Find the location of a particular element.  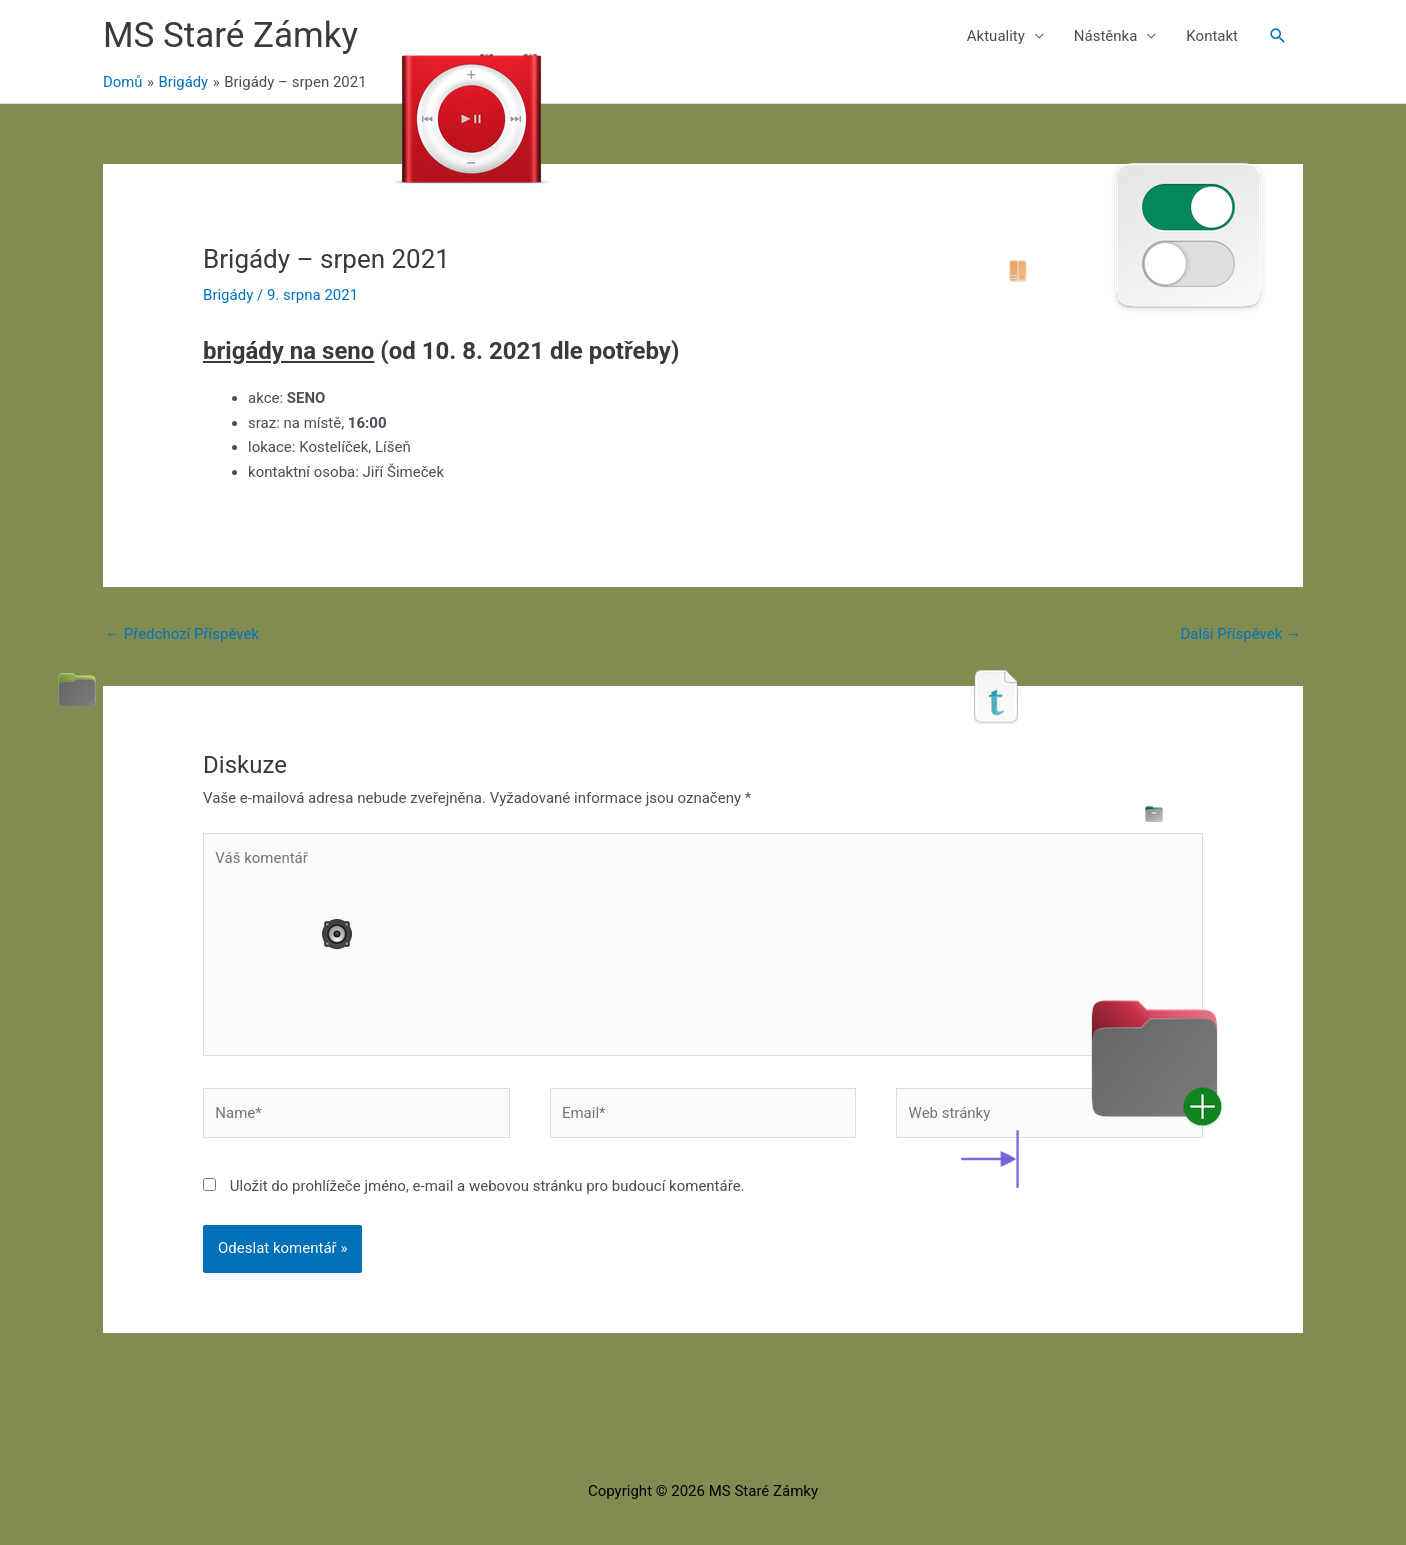

adjust speaker or audio output settings is located at coordinates (337, 934).